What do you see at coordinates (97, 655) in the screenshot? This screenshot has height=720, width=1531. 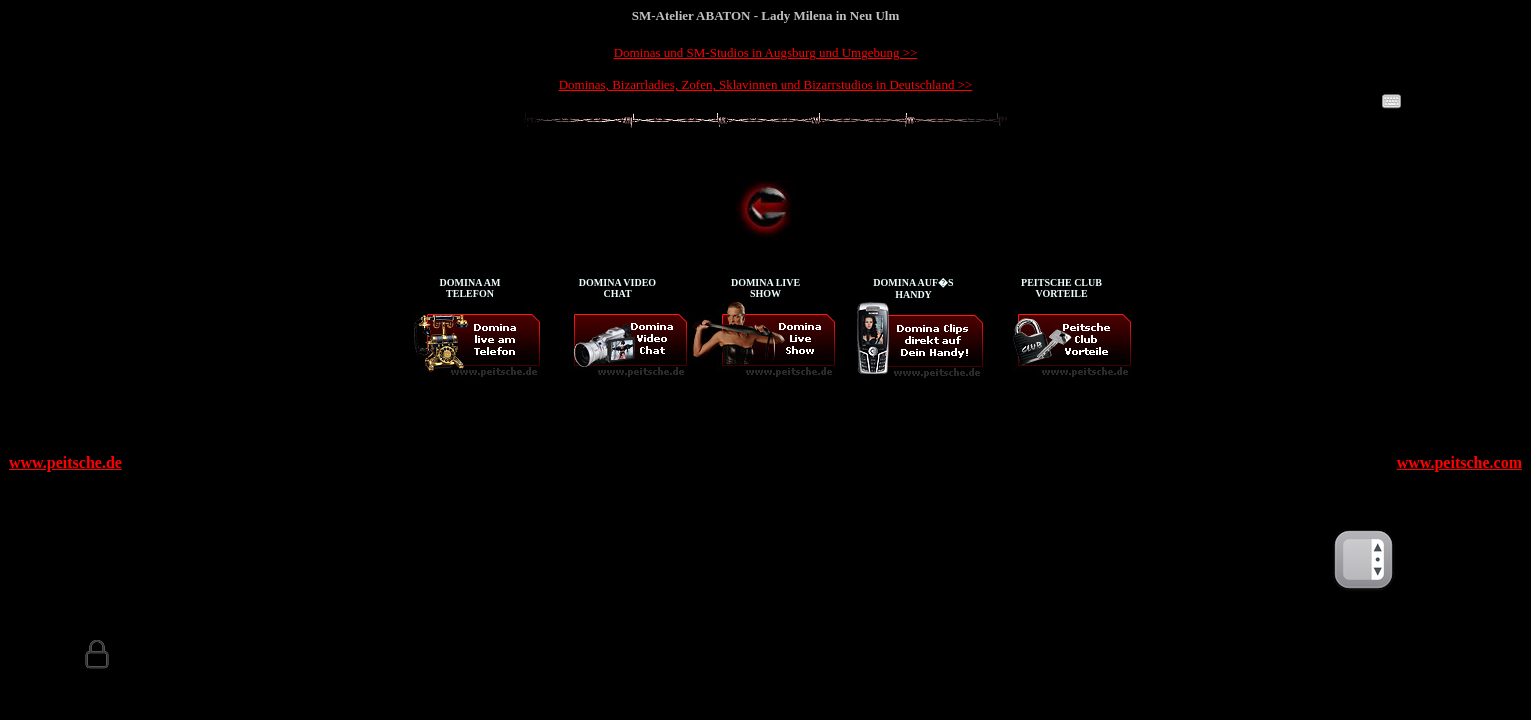 I see `access screen lock settings` at bounding box center [97, 655].